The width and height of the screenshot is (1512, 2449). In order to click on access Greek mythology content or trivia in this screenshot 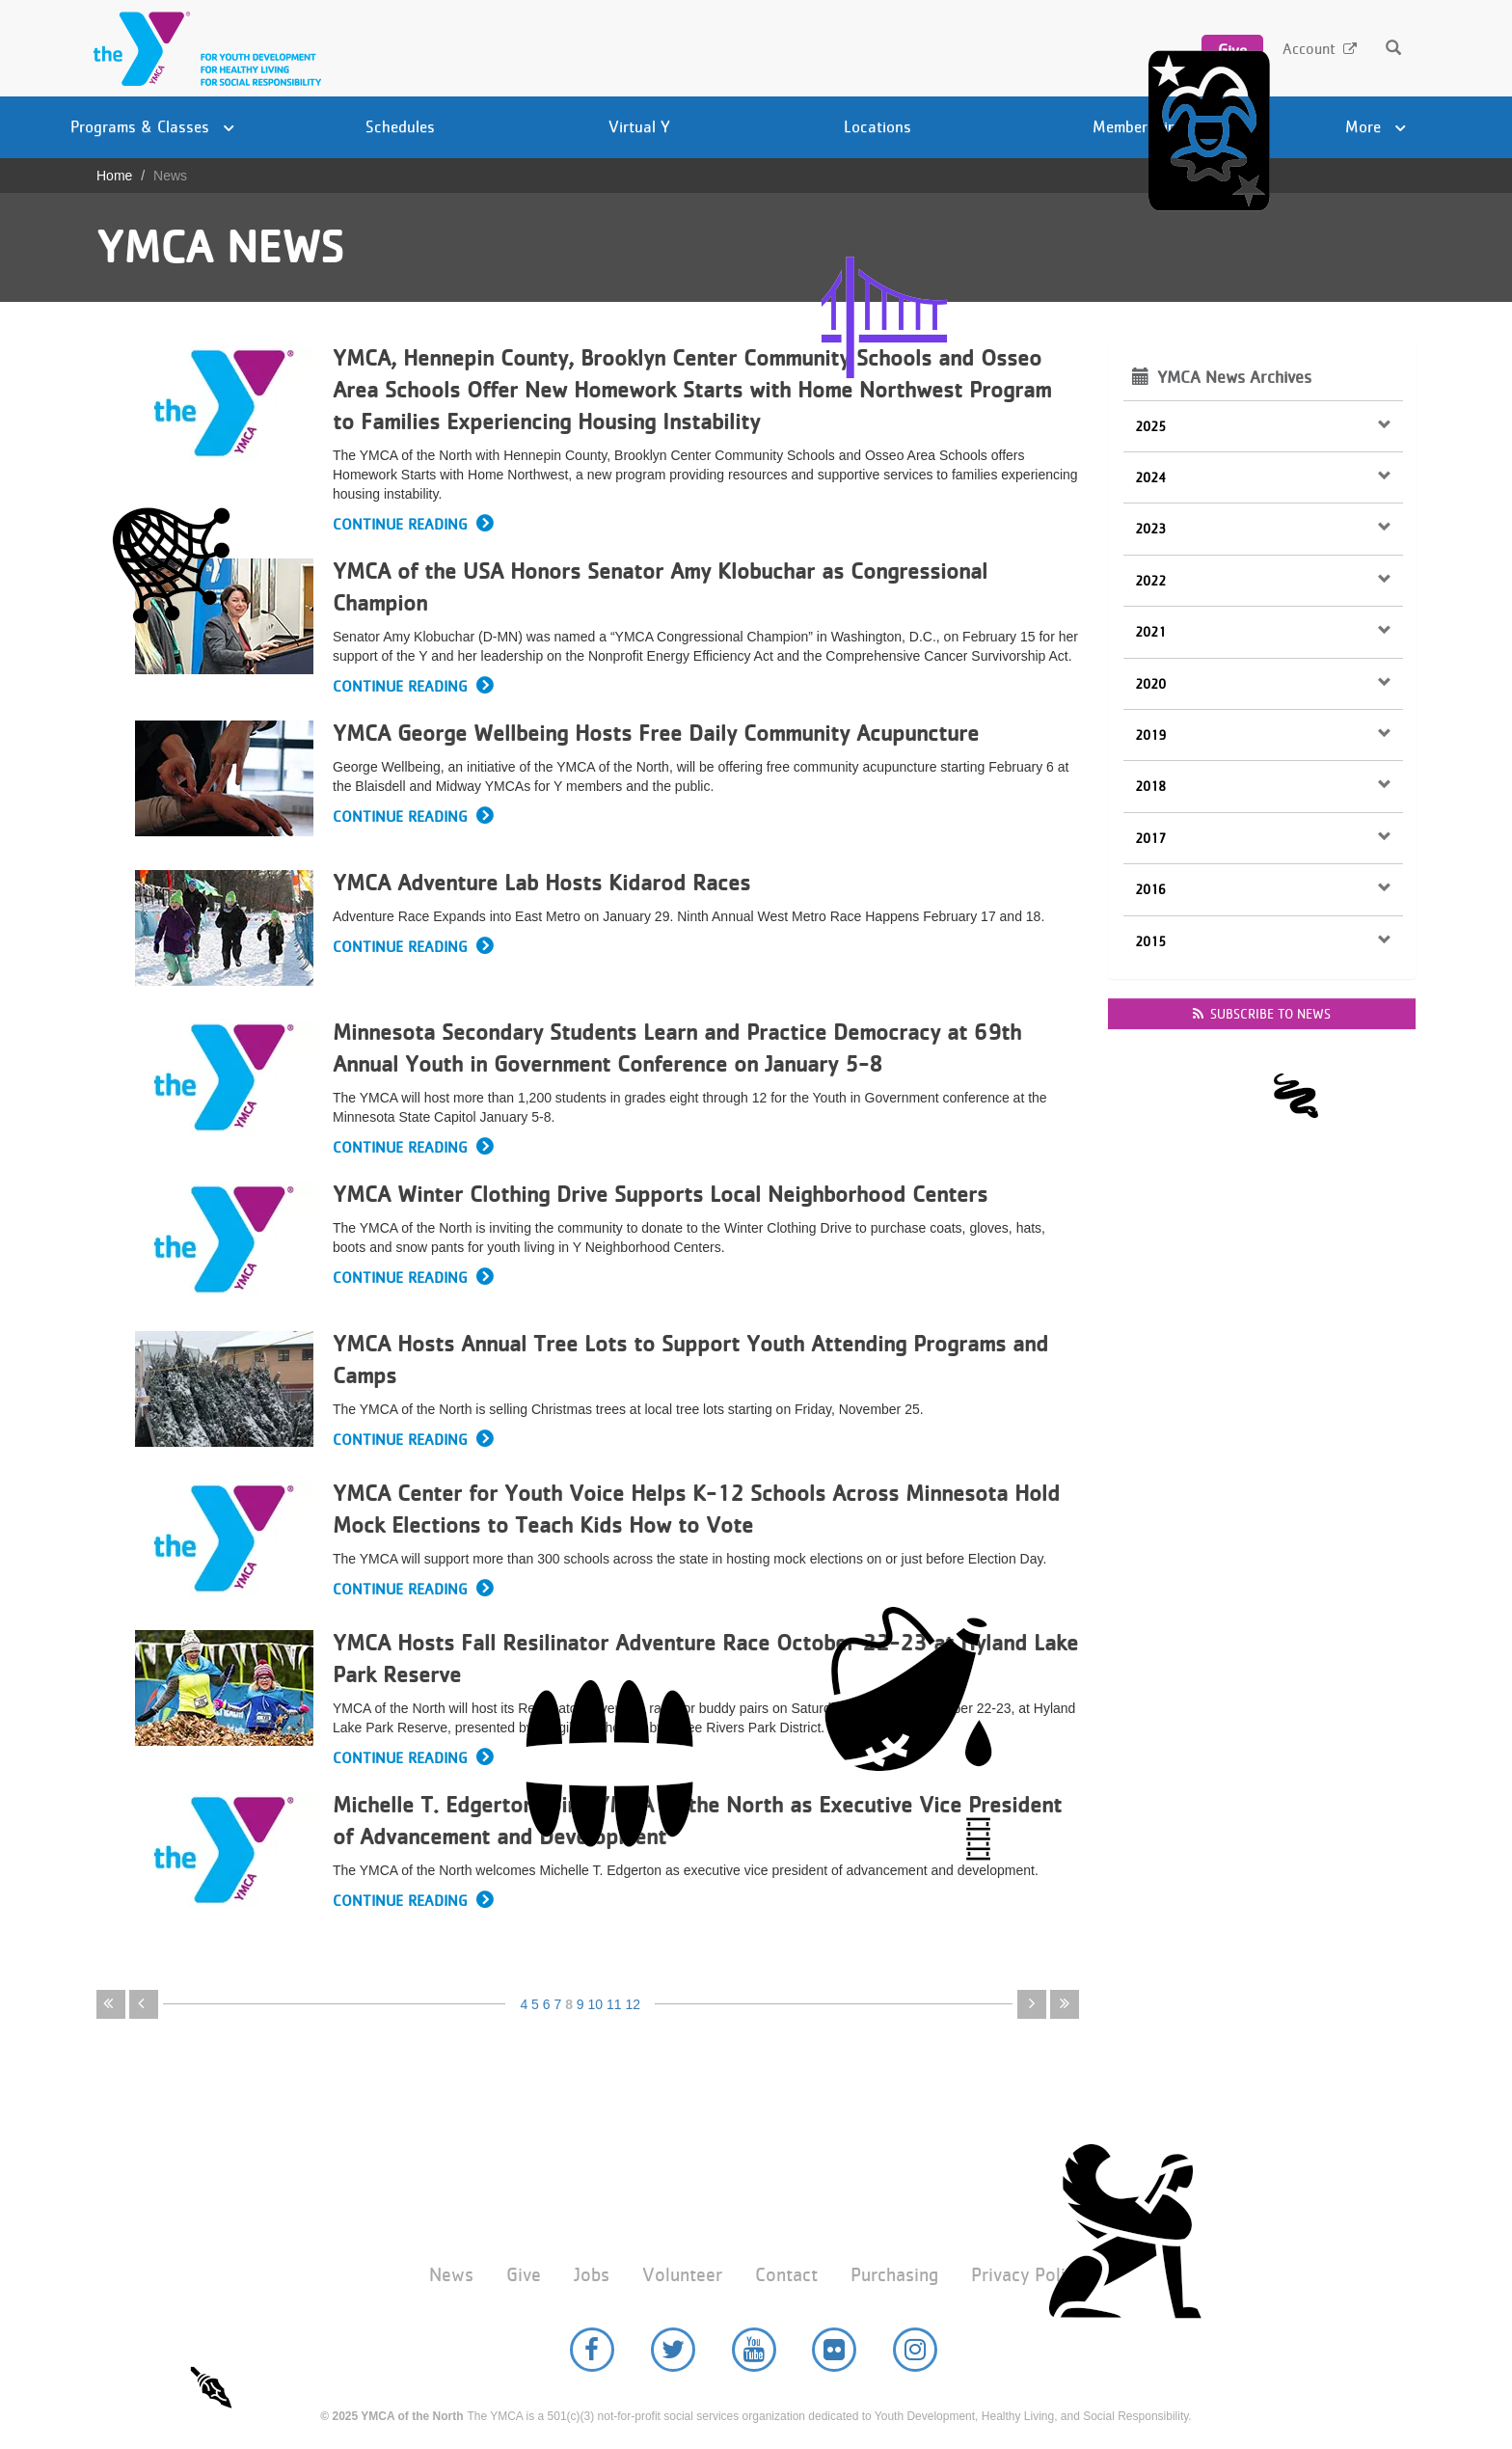, I will do `click(1127, 2231)`.